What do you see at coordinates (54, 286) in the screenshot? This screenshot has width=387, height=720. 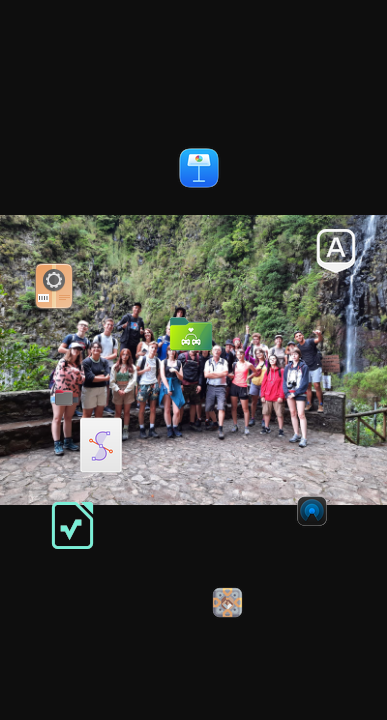 I see `indicates package installation or setup in progress` at bounding box center [54, 286].